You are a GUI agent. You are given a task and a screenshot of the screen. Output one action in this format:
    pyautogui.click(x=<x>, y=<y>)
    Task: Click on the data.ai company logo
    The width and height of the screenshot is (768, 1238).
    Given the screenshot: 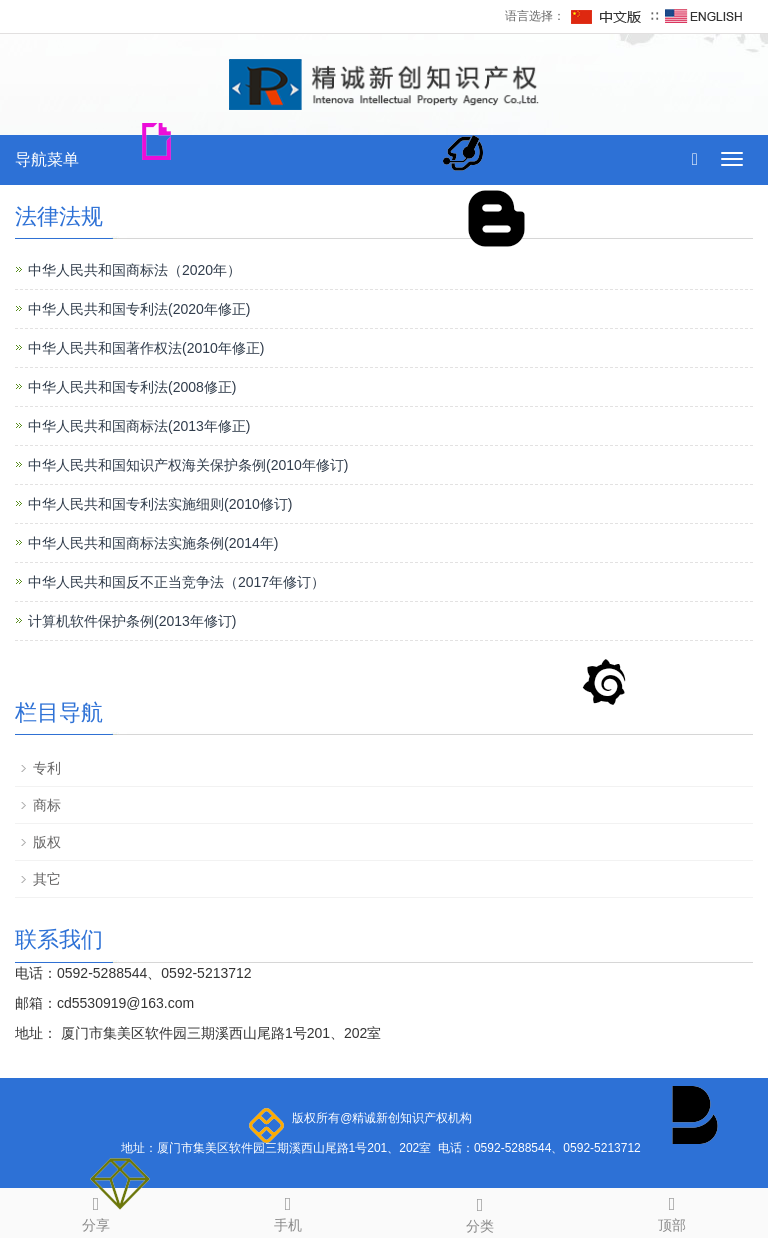 What is the action you would take?
    pyautogui.click(x=120, y=1184)
    